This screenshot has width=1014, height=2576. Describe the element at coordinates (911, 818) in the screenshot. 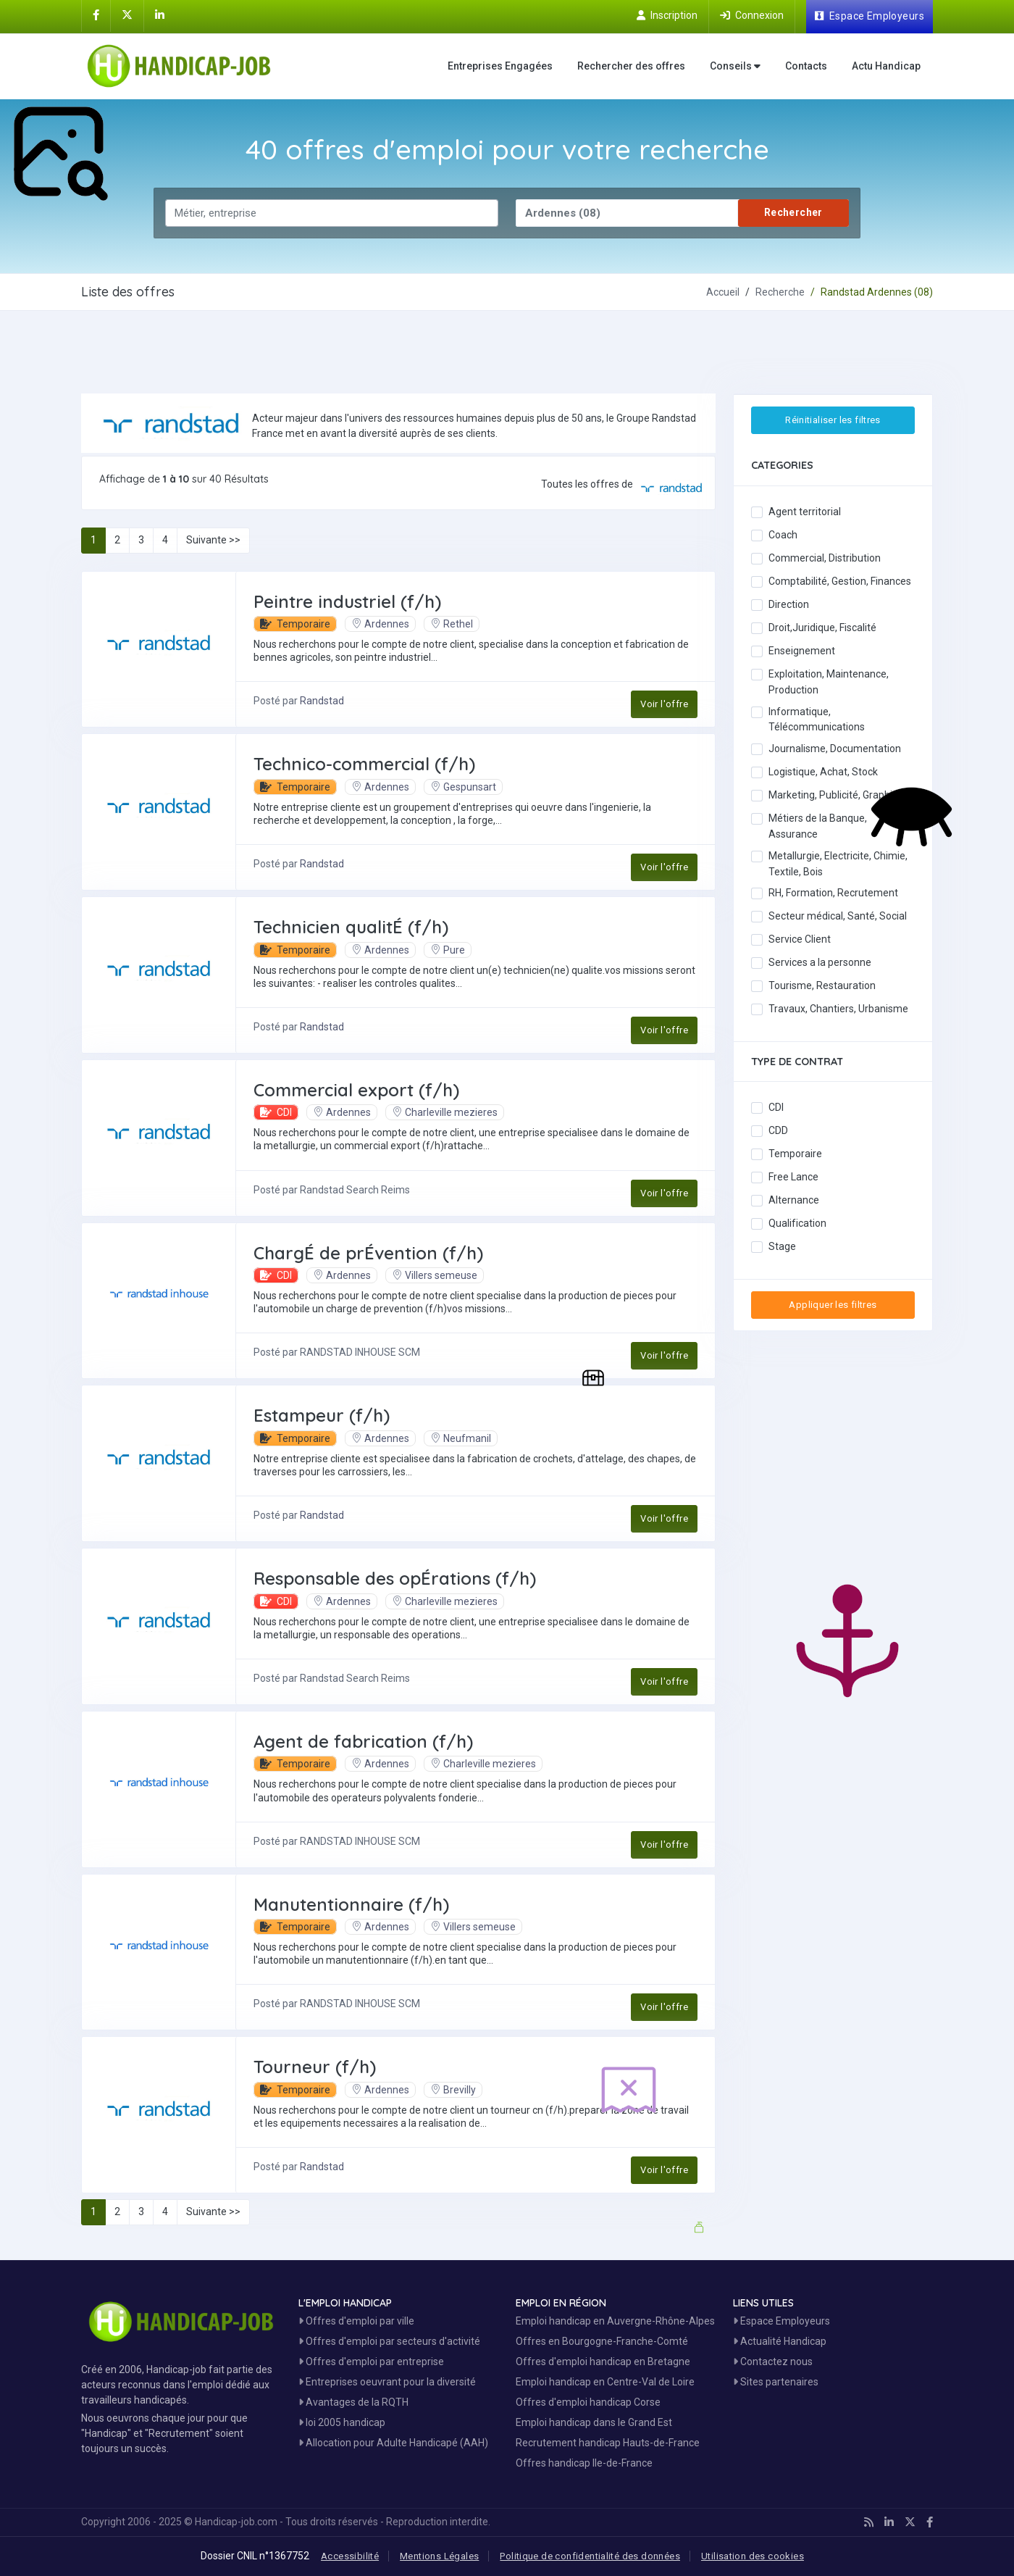

I see `hide password or sensitive content` at that location.